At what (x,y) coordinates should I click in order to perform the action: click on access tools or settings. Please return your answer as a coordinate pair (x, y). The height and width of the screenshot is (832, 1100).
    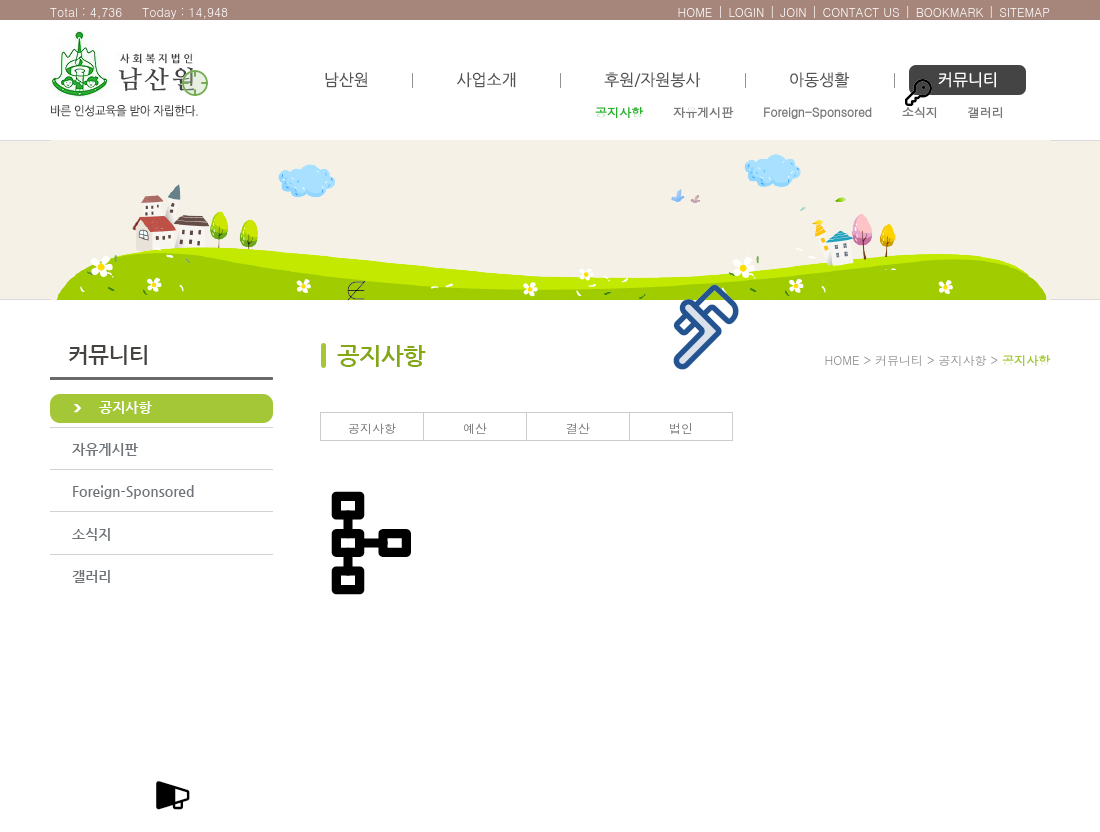
    Looking at the image, I should click on (702, 327).